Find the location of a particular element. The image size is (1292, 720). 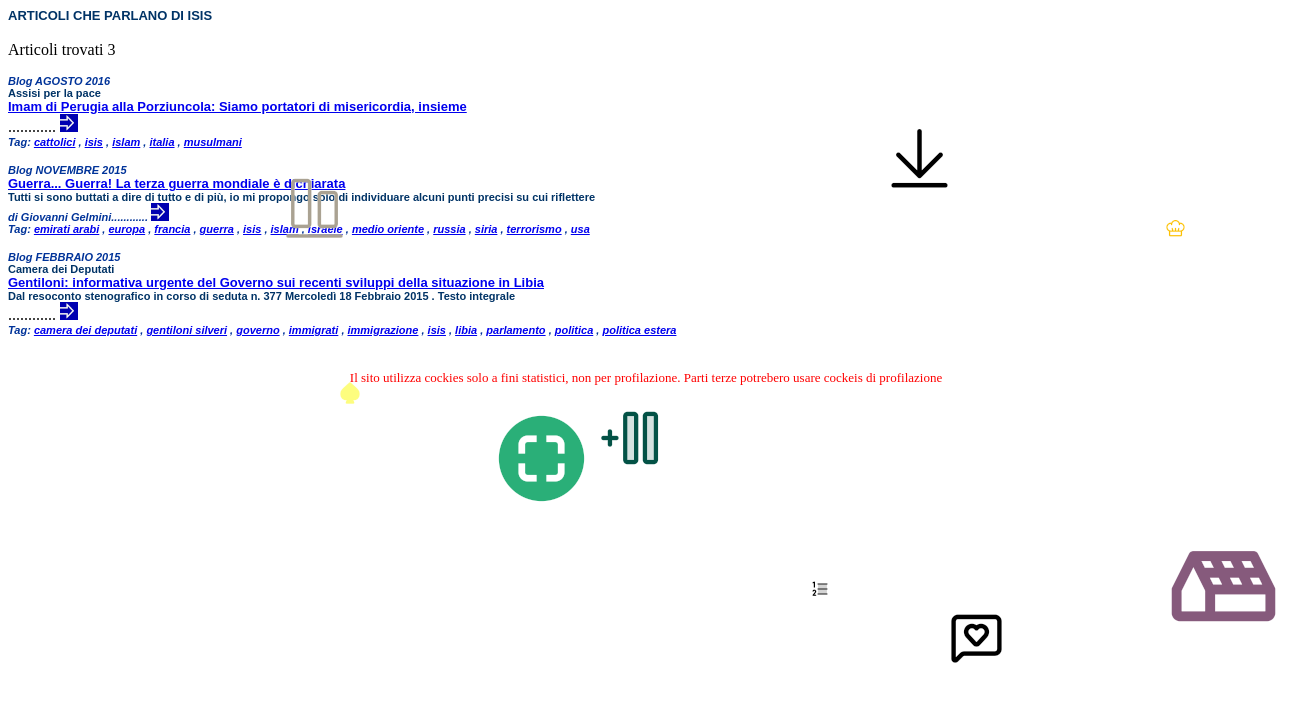

create a numbered list is located at coordinates (820, 589).